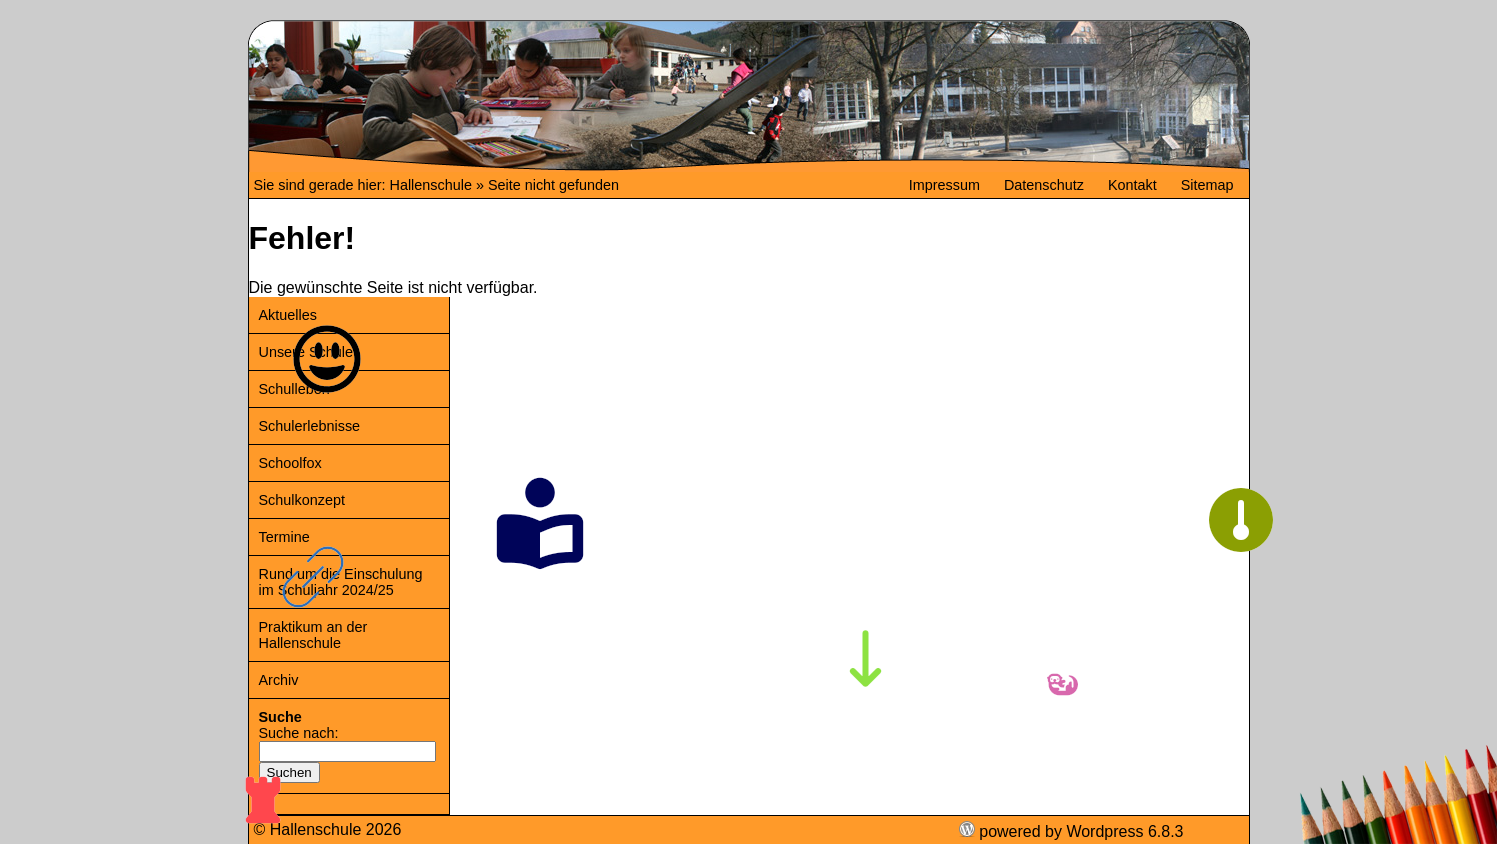 The height and width of the screenshot is (844, 1497). Describe the element at coordinates (540, 525) in the screenshot. I see `open reading mode or e-reader view` at that location.